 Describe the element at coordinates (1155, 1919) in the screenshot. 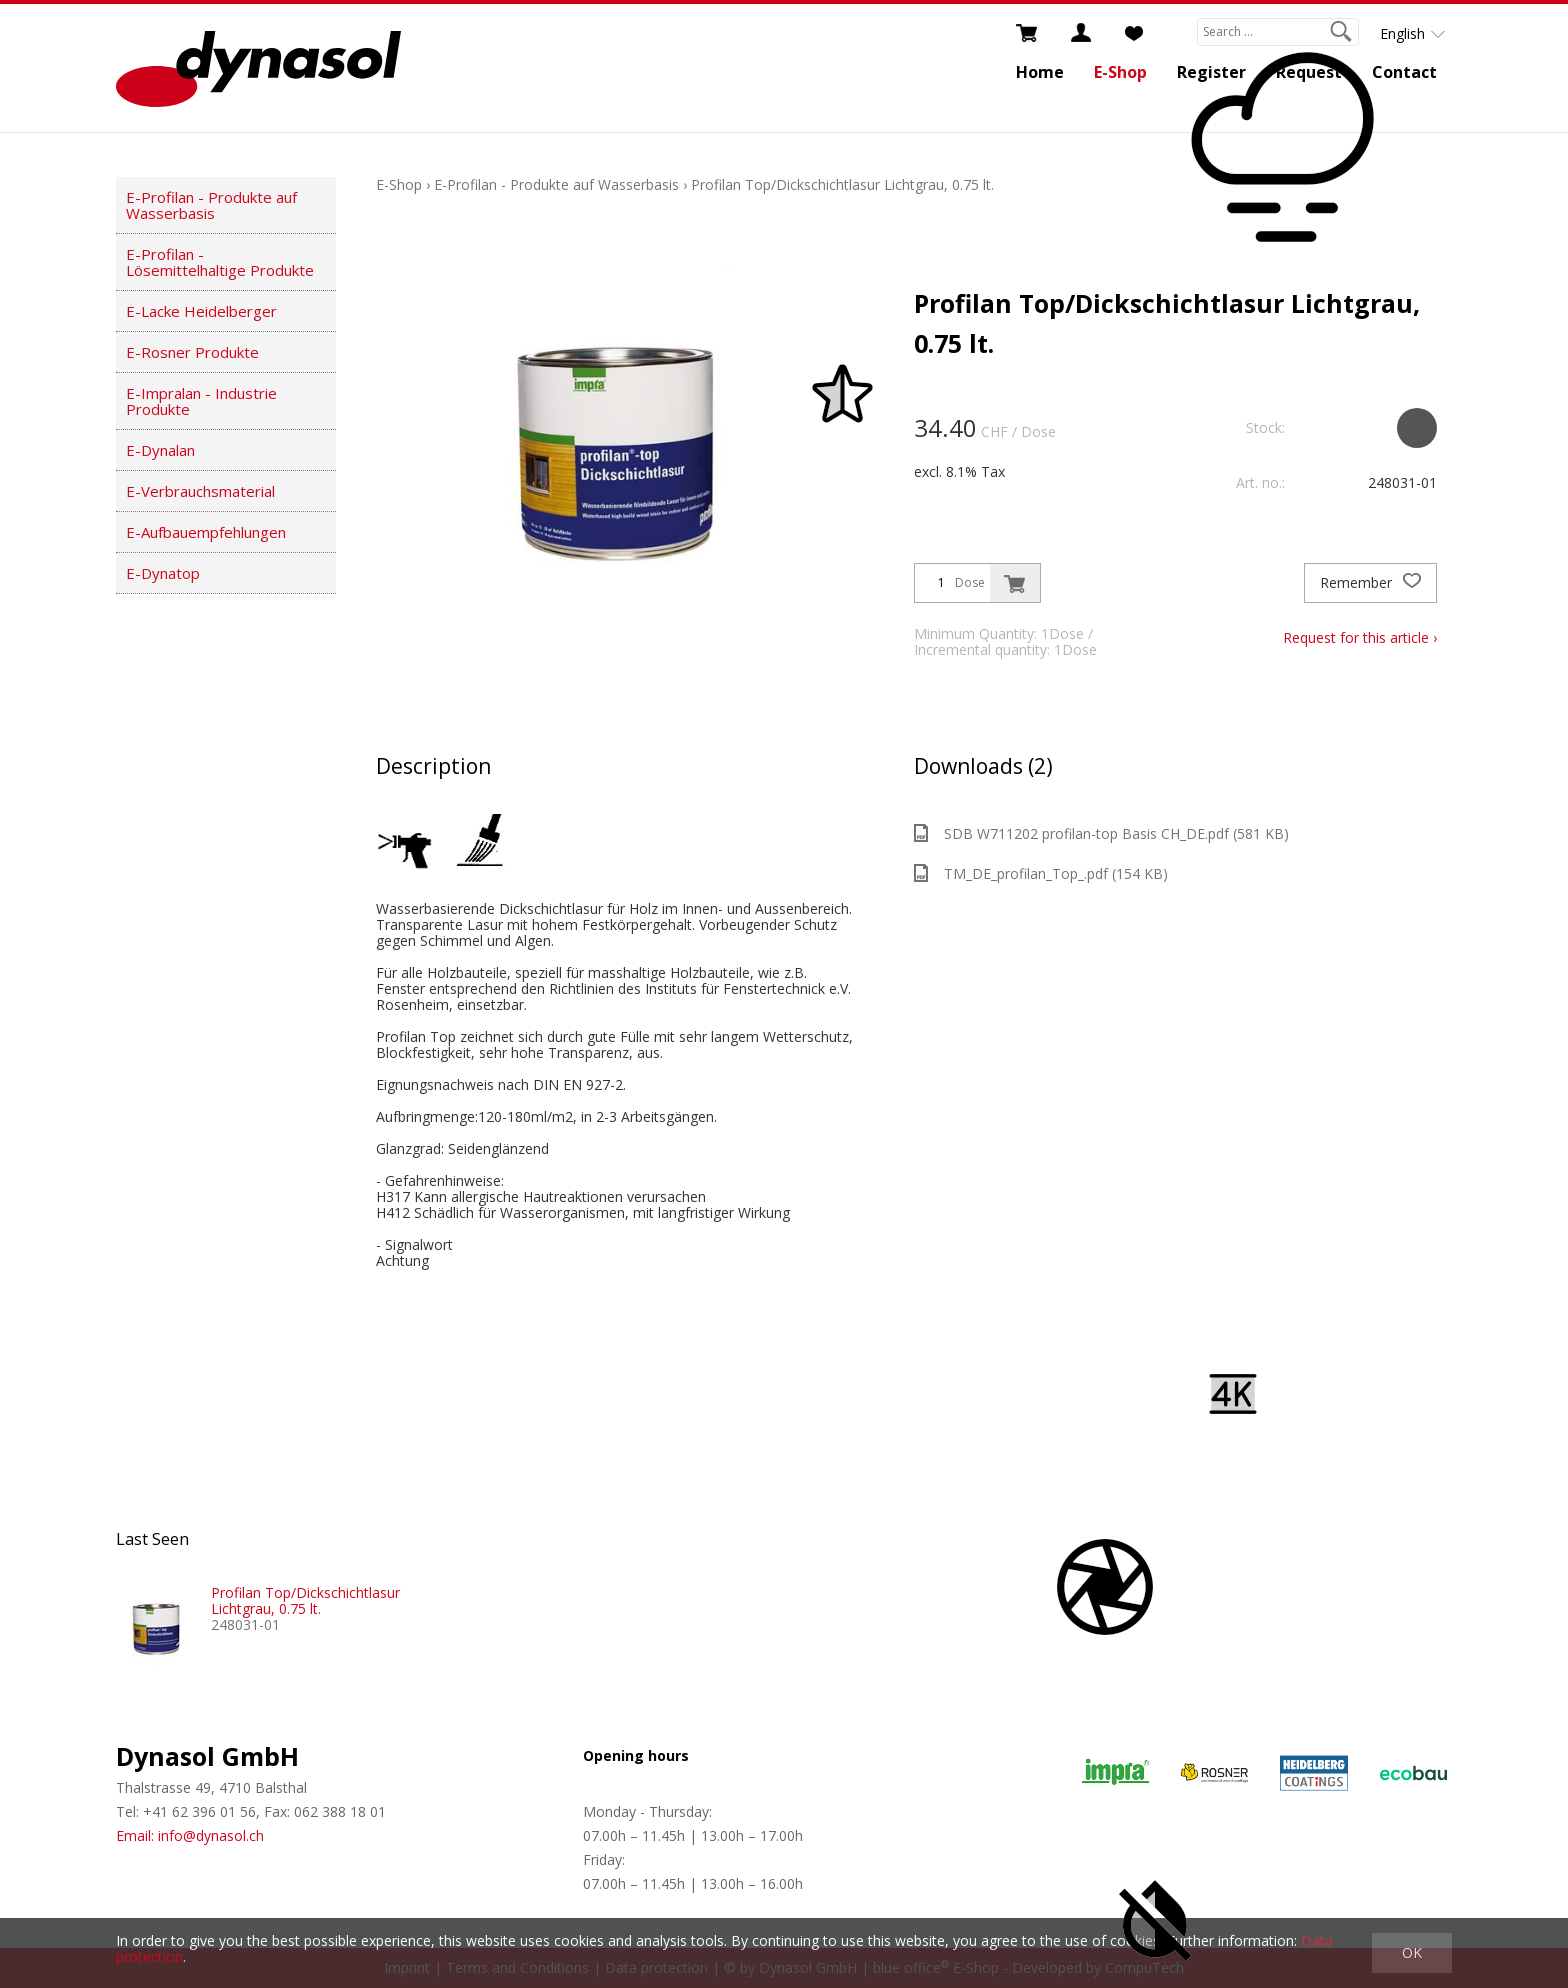

I see `disable color inversion mode` at that location.